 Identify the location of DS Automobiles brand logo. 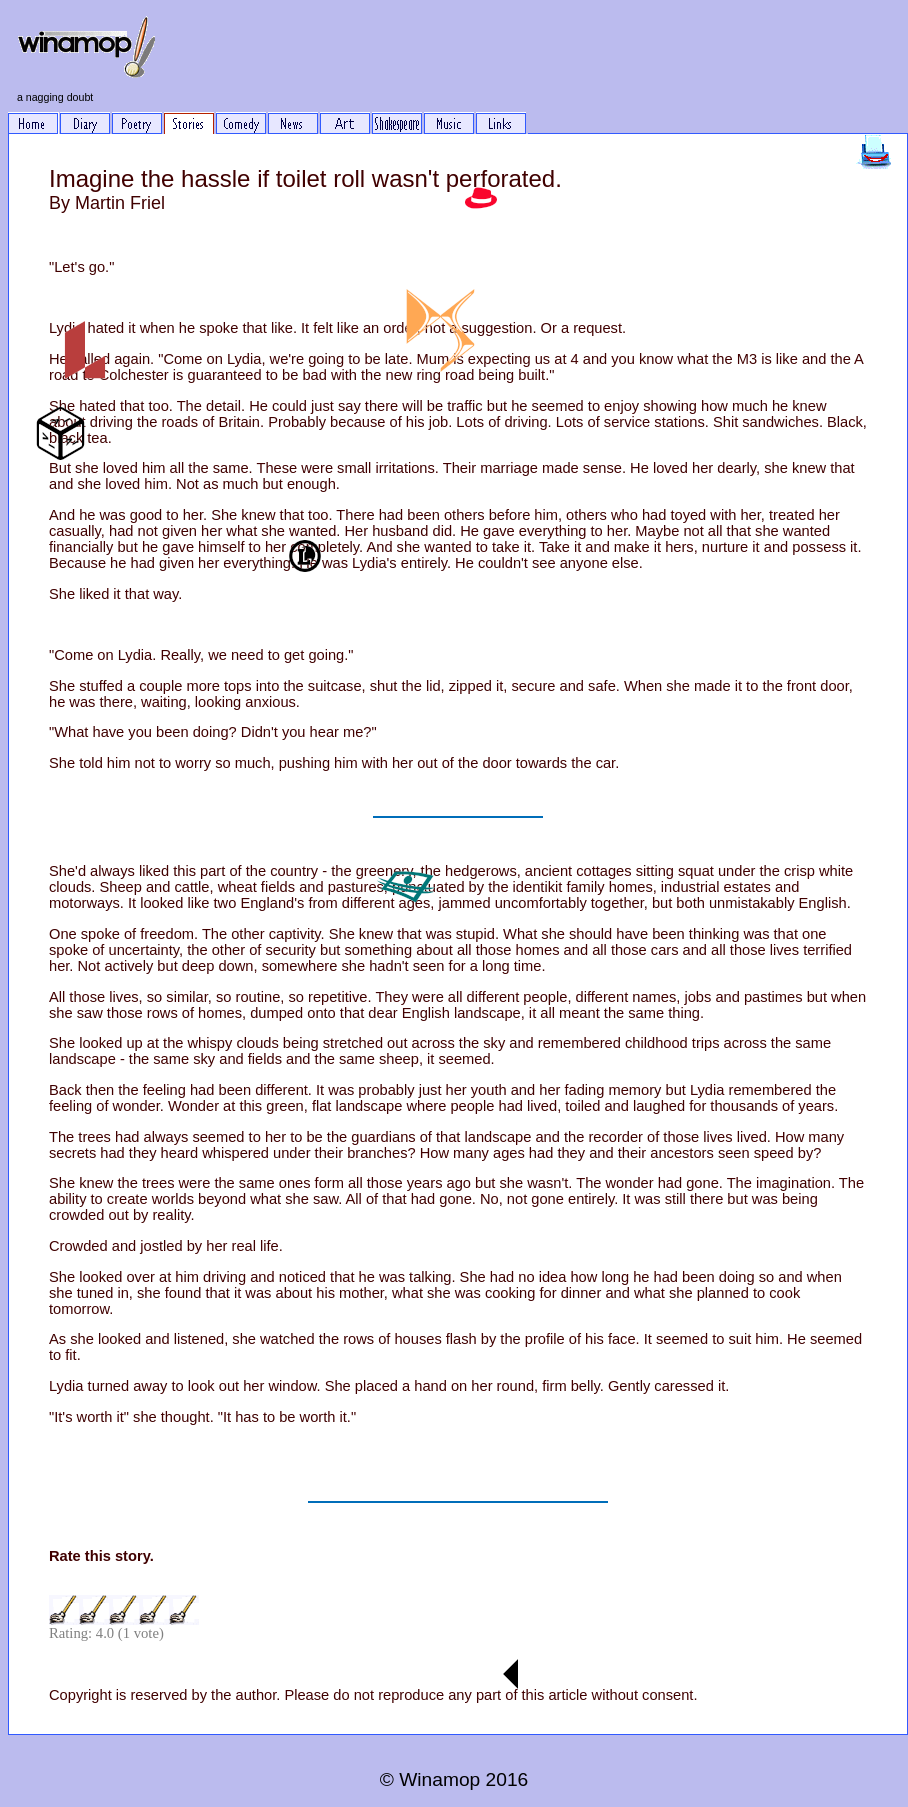
(440, 330).